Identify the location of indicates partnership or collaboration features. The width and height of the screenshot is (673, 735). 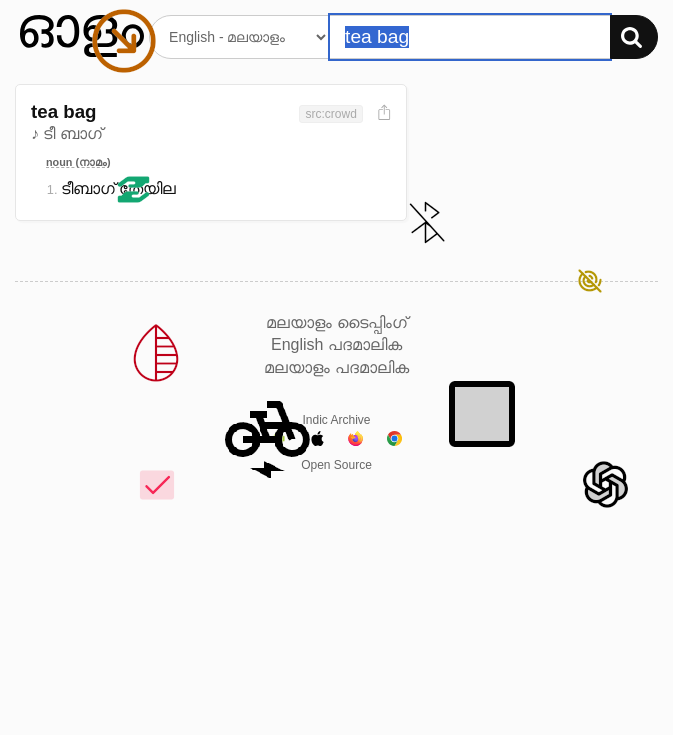
(133, 189).